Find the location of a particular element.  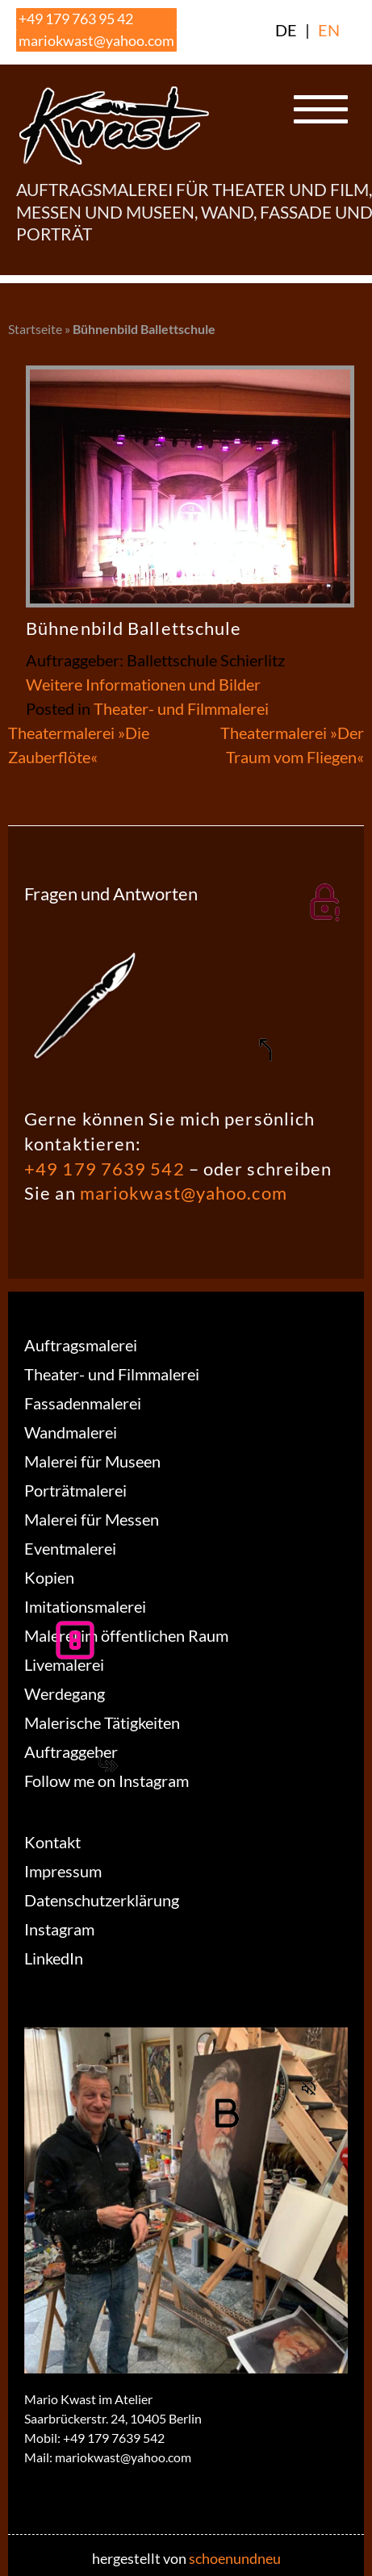

mute audio or sound is located at coordinates (308, 2088).